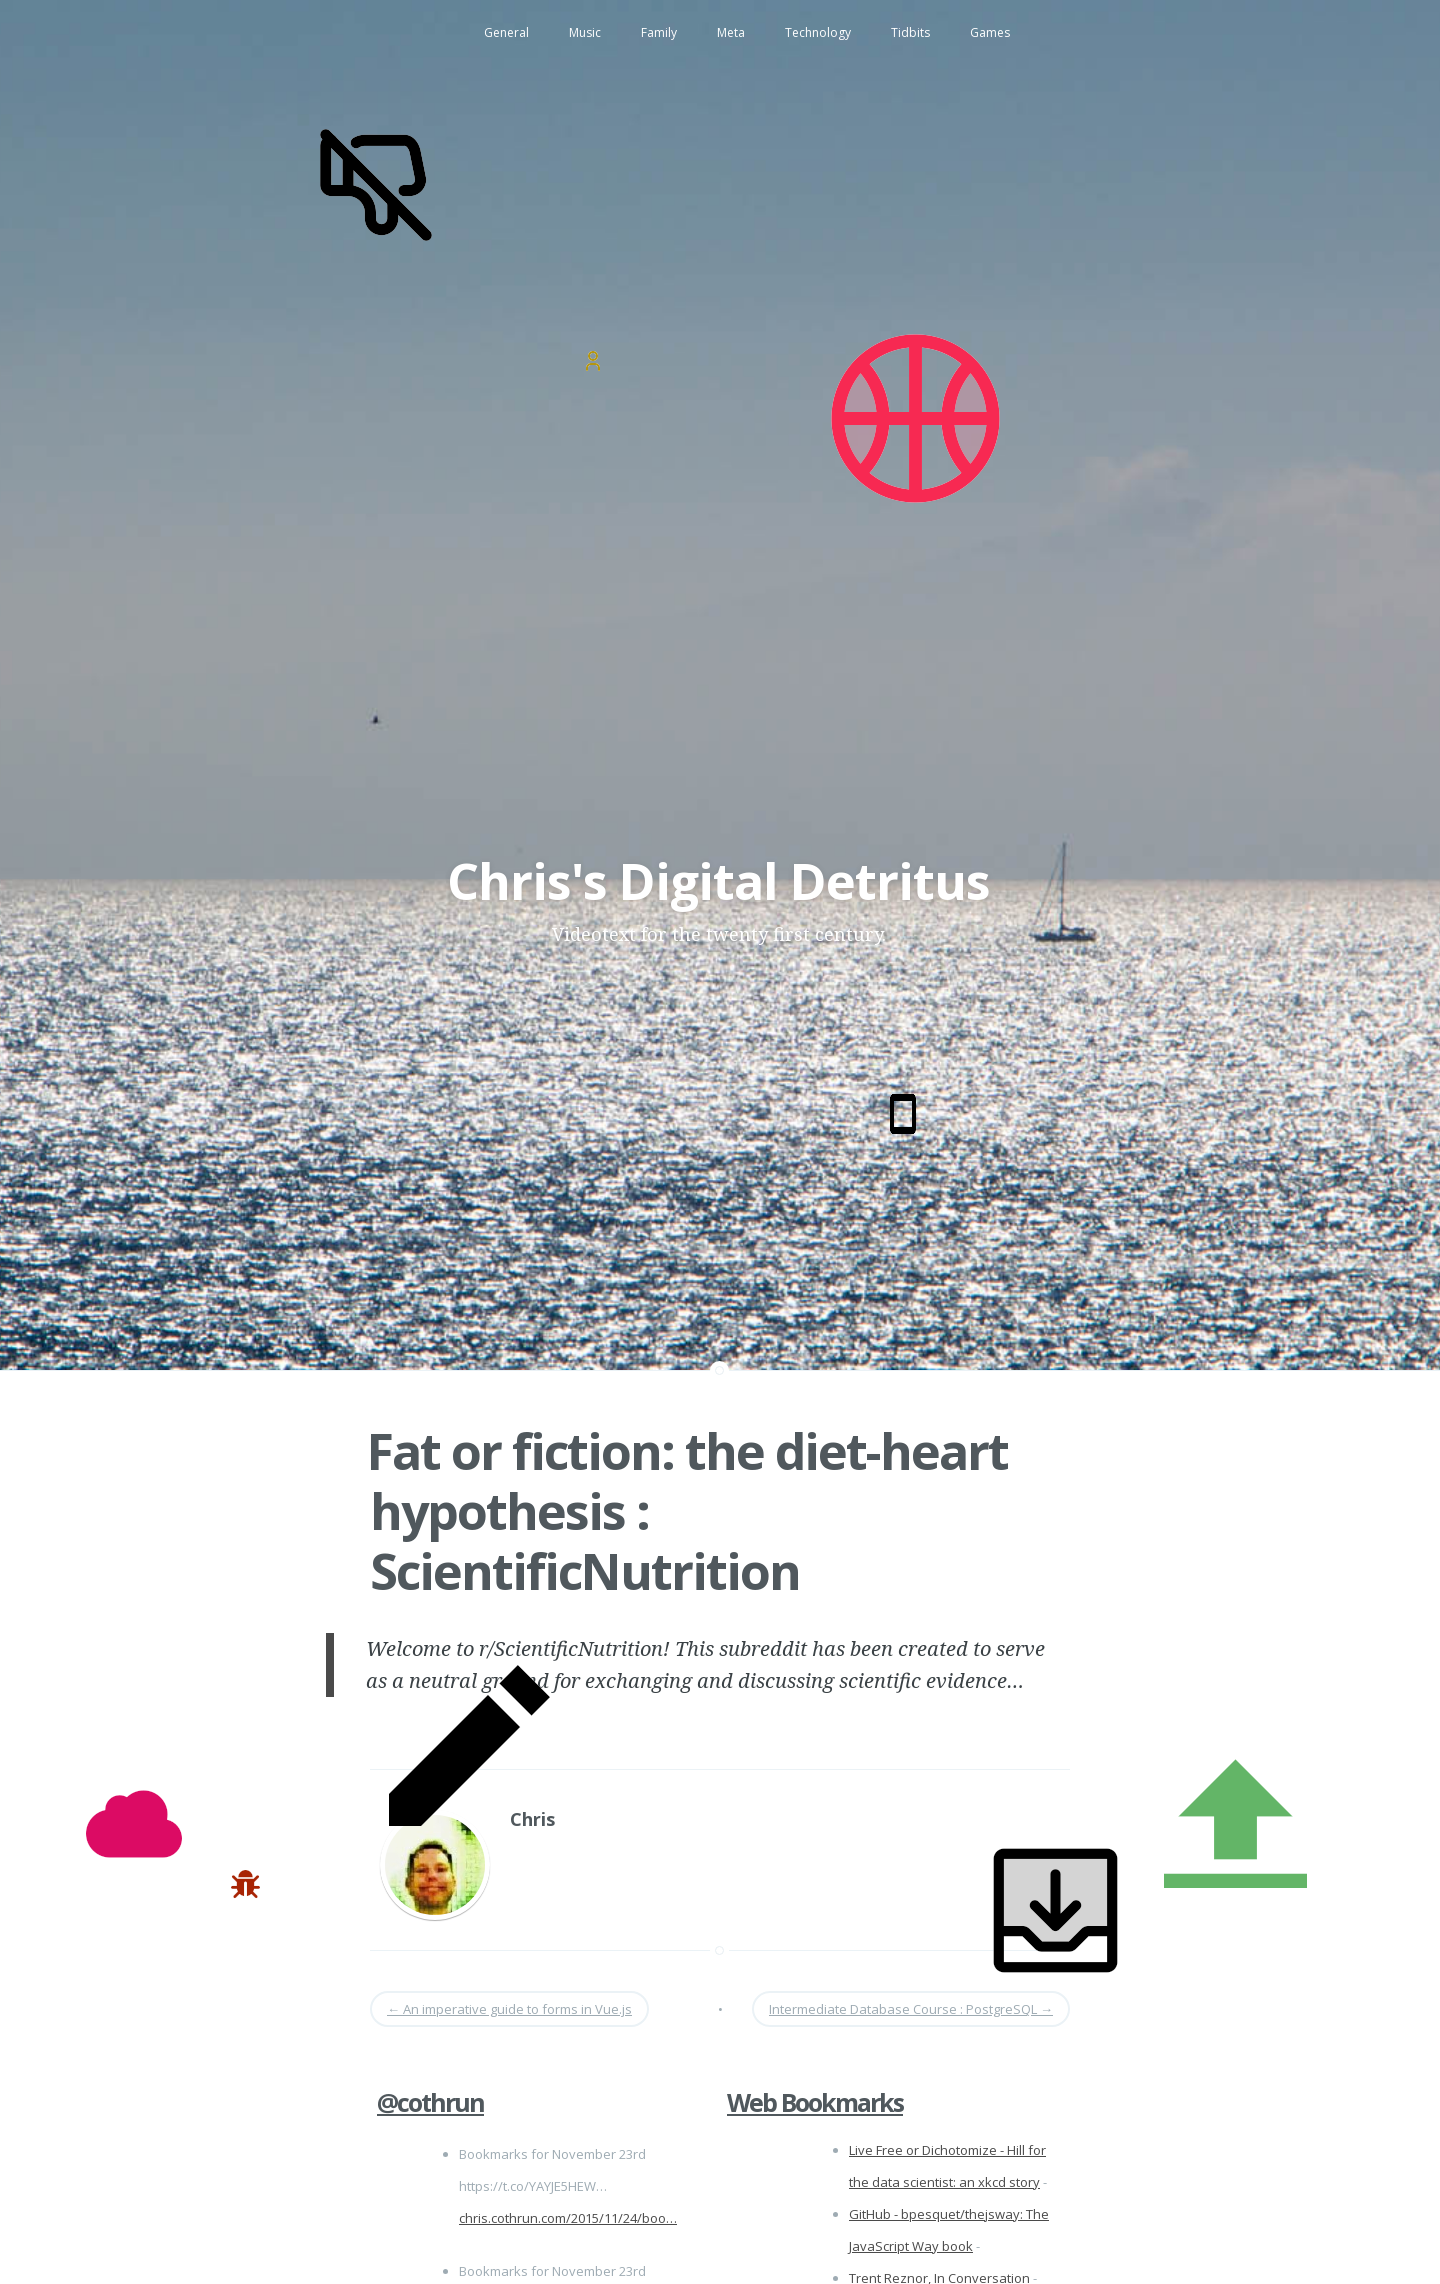 The height and width of the screenshot is (2284, 1440). I want to click on cloud storage or sync status, so click(134, 1824).